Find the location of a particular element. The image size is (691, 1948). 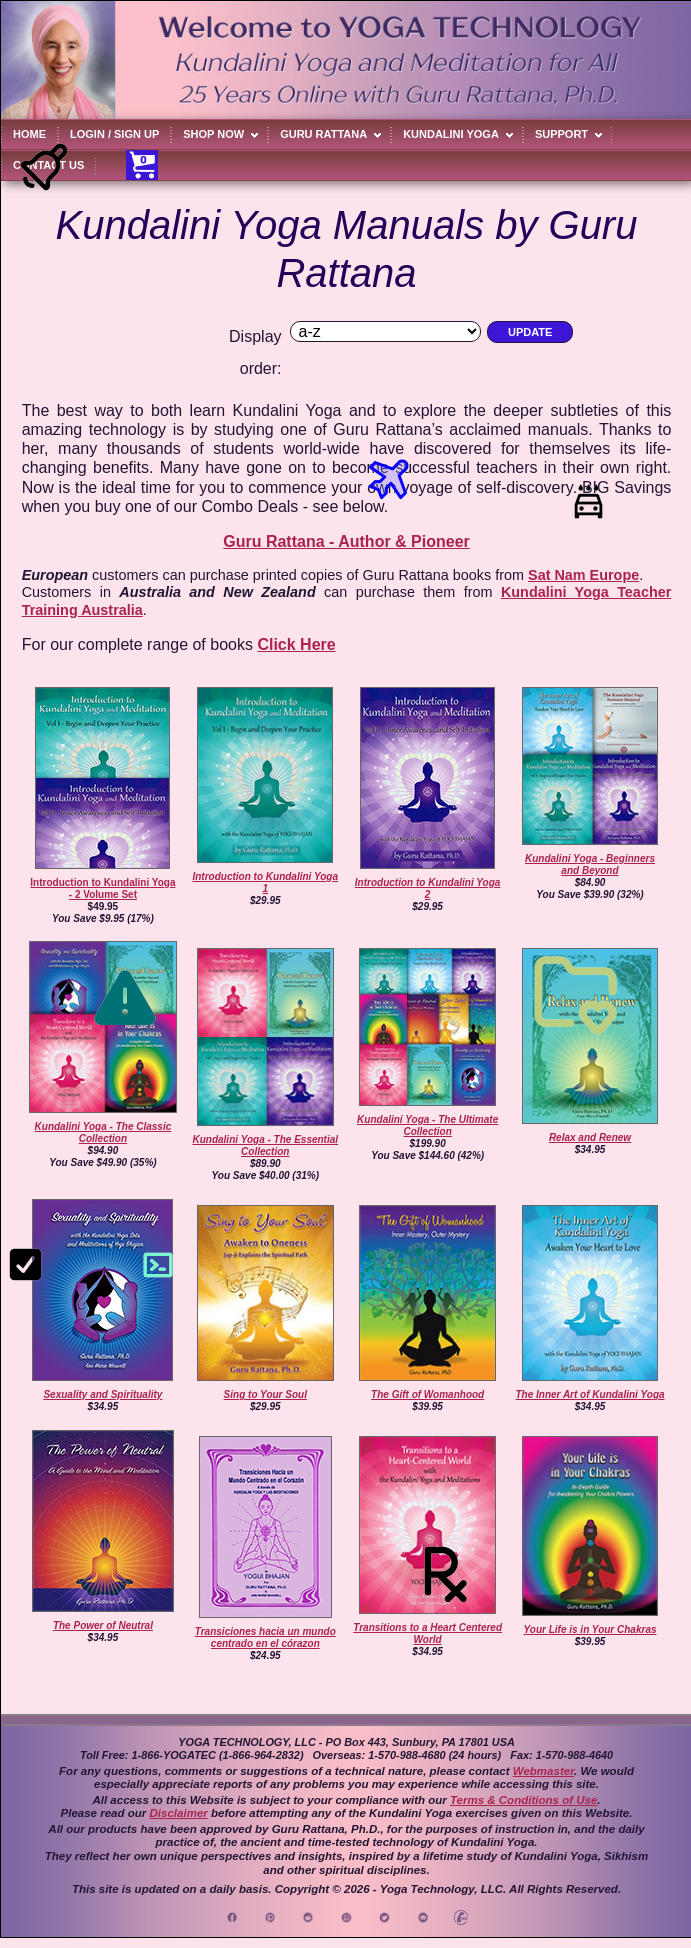

access your favorites folder is located at coordinates (575, 993).